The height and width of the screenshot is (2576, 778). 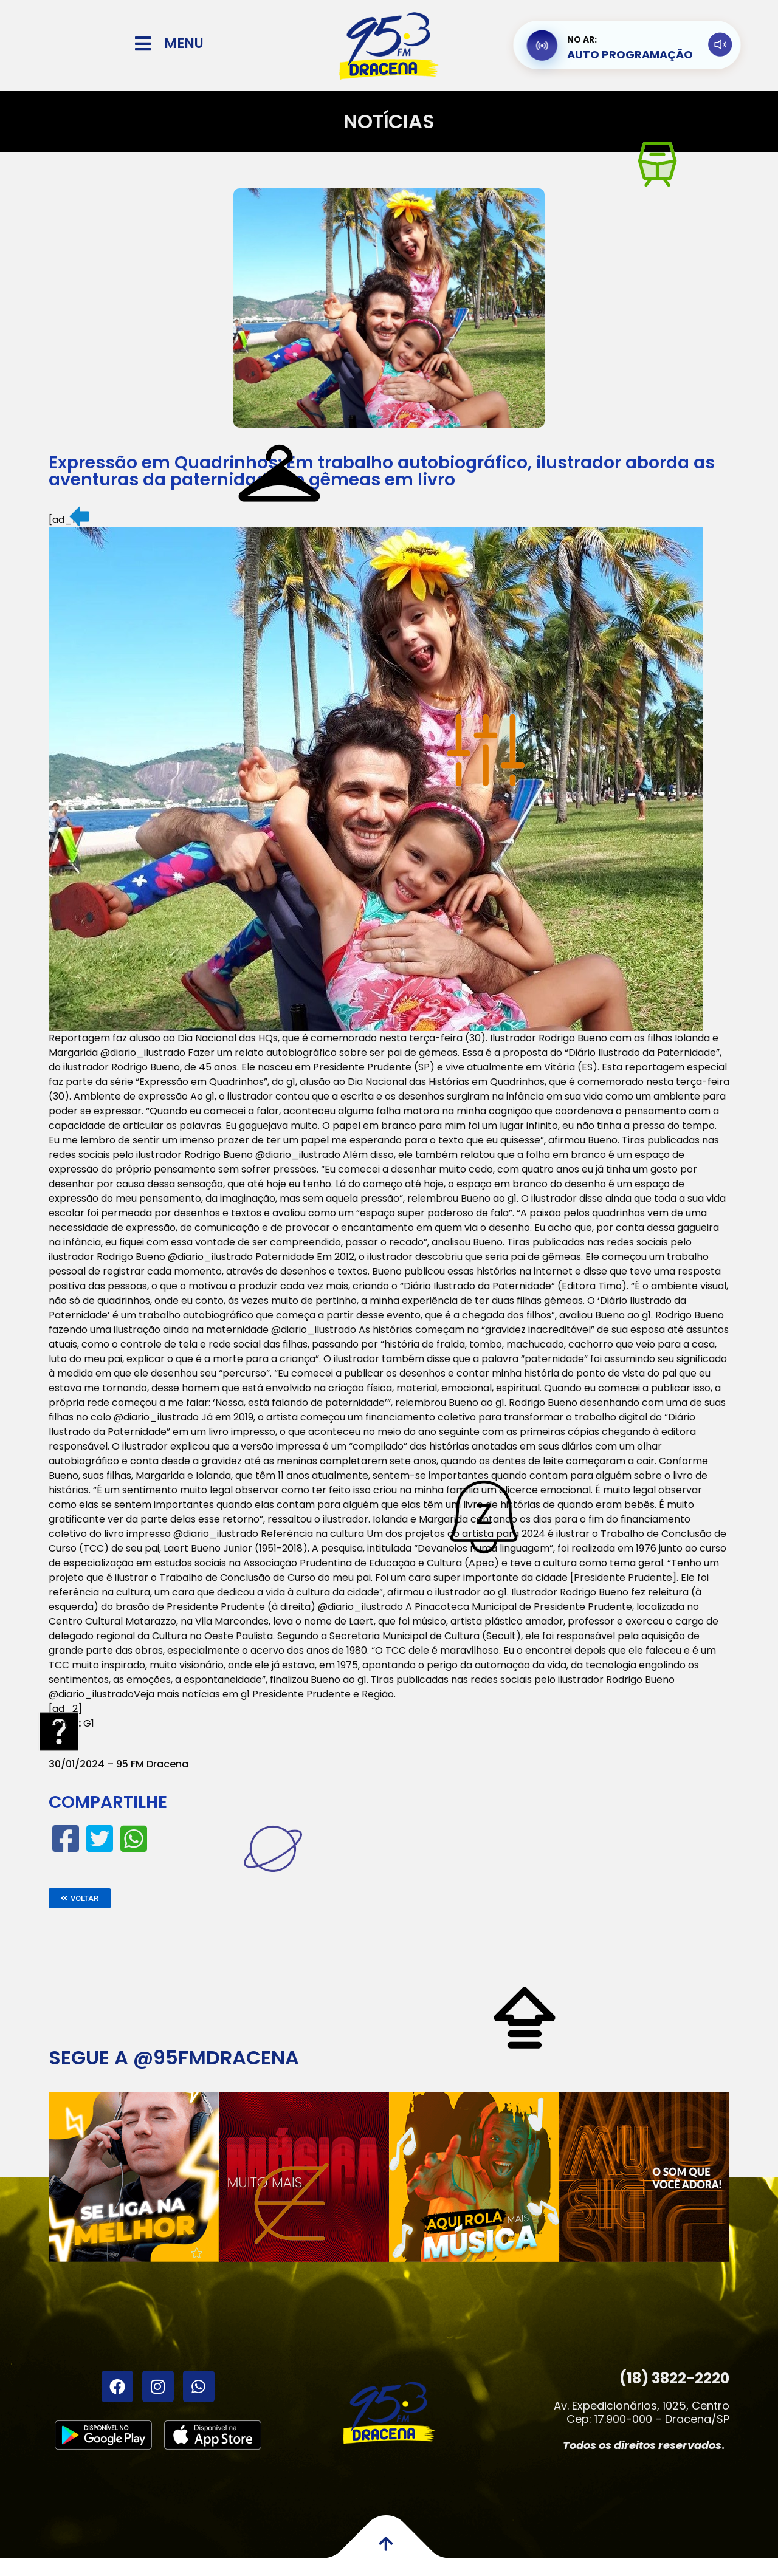 What do you see at coordinates (80, 516) in the screenshot?
I see `go back to the previous screen` at bounding box center [80, 516].